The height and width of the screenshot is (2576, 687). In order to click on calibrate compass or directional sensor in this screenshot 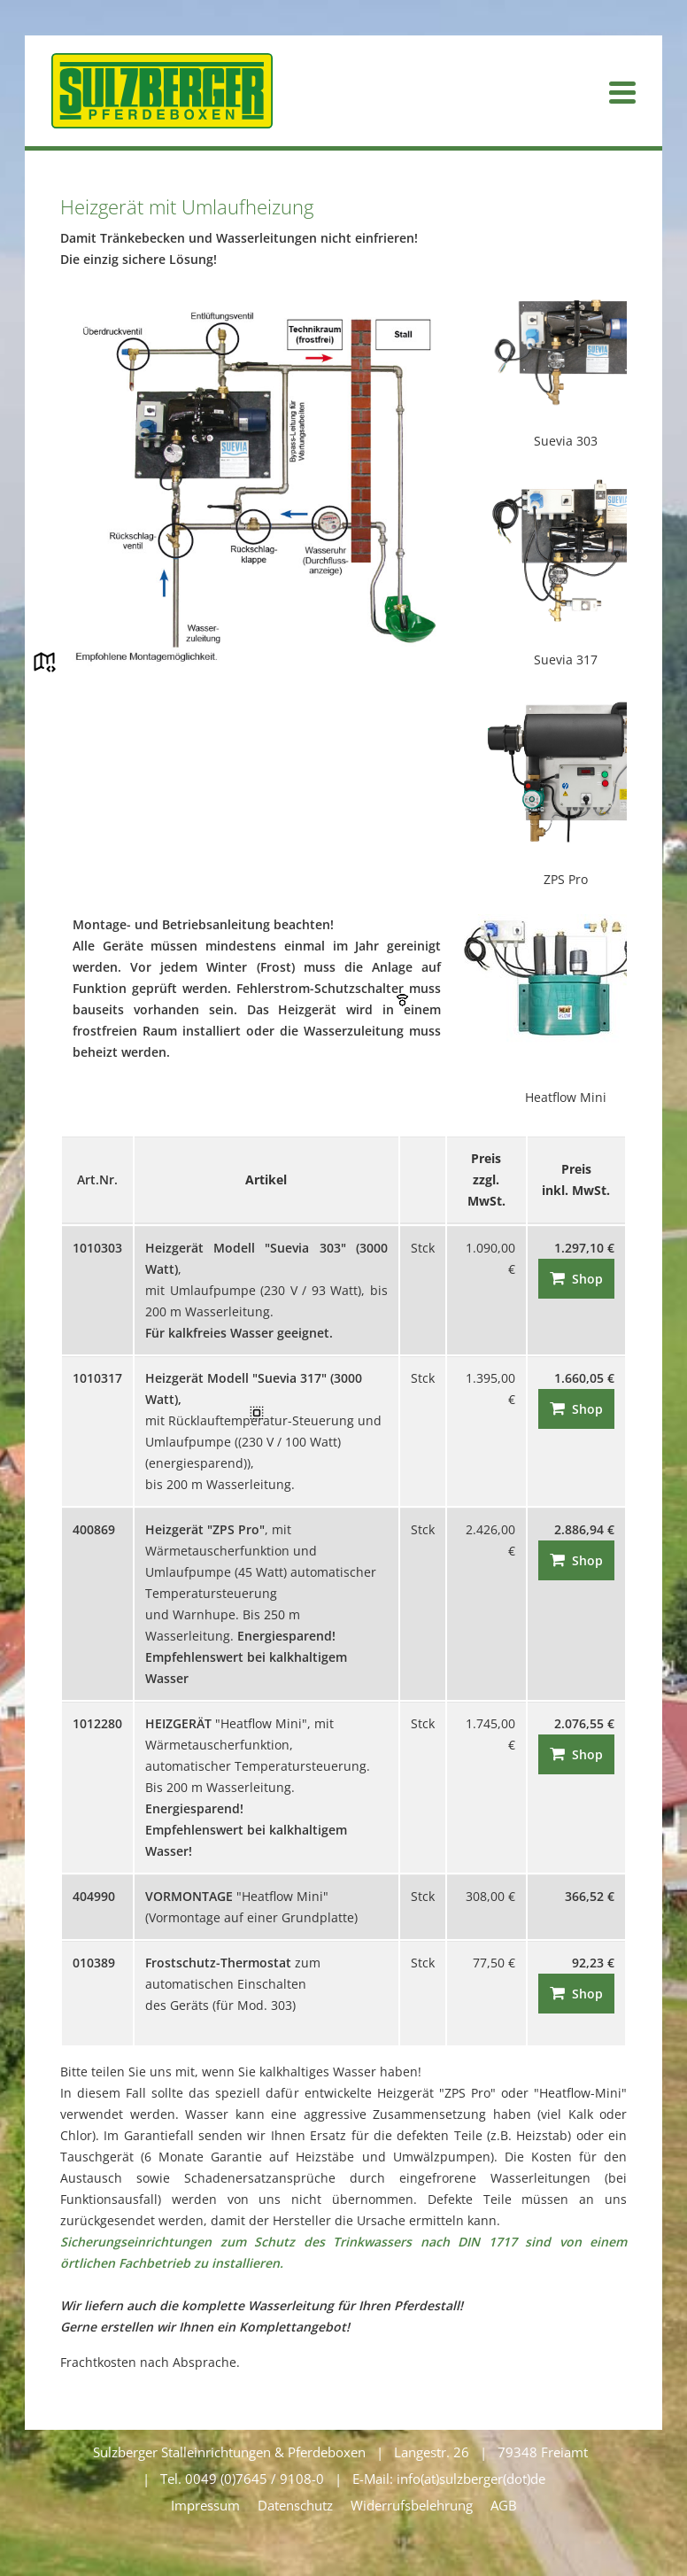, I will do `click(402, 999)`.